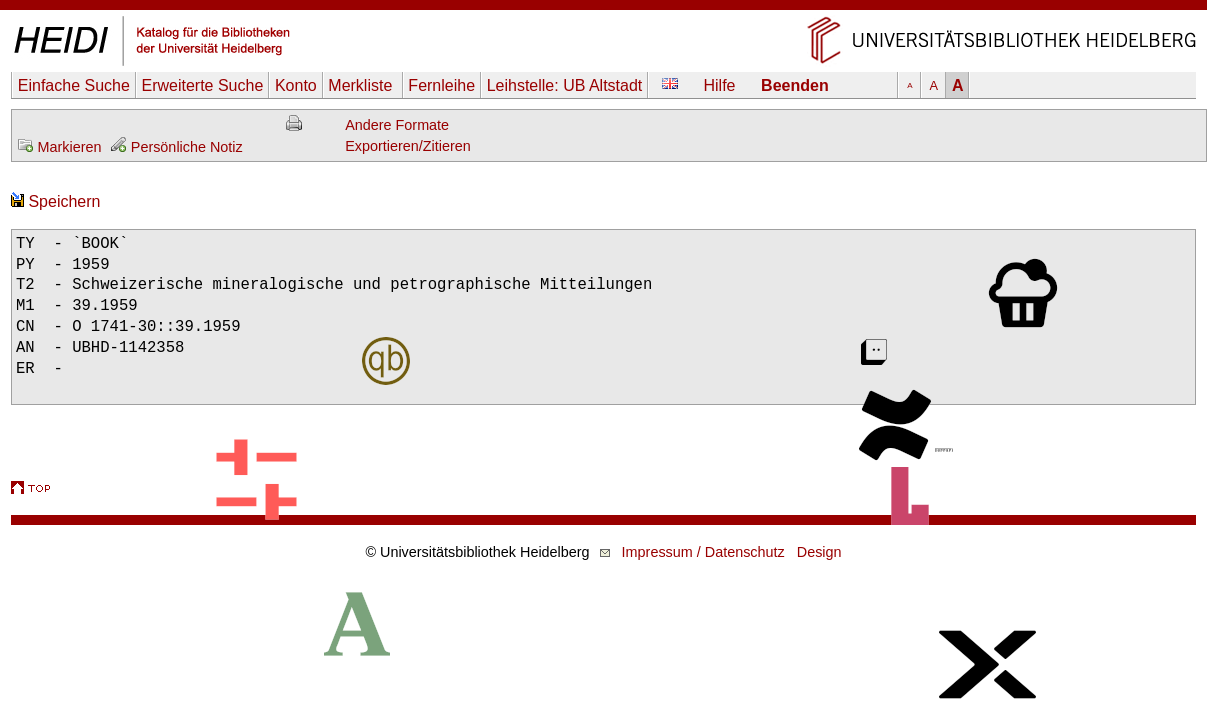 The height and width of the screenshot is (720, 1207). What do you see at coordinates (874, 352) in the screenshot?
I see `BentoML platform logo` at bounding box center [874, 352].